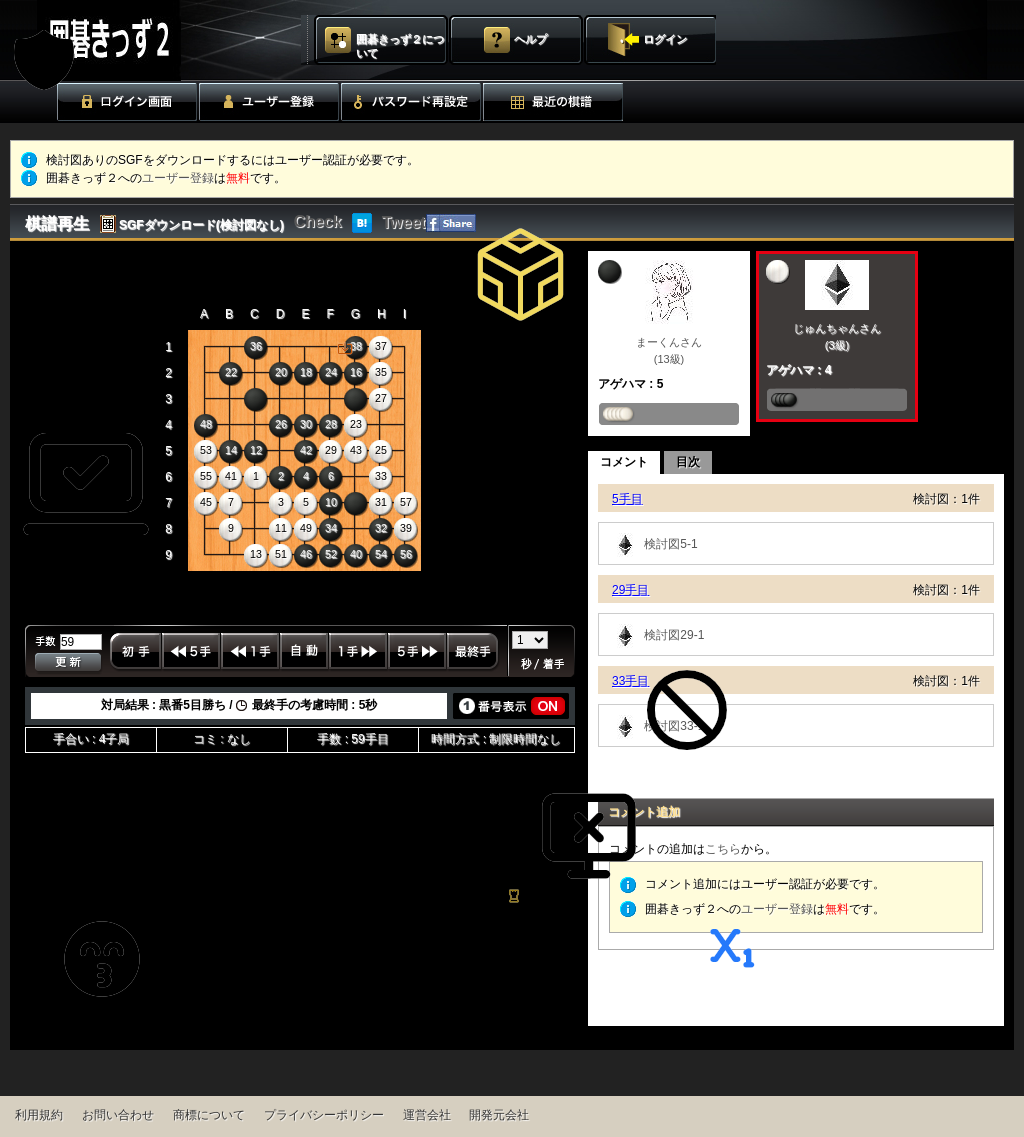 The width and height of the screenshot is (1024, 1137). Describe the element at coordinates (687, 710) in the screenshot. I see `enable do not disturb mode` at that location.